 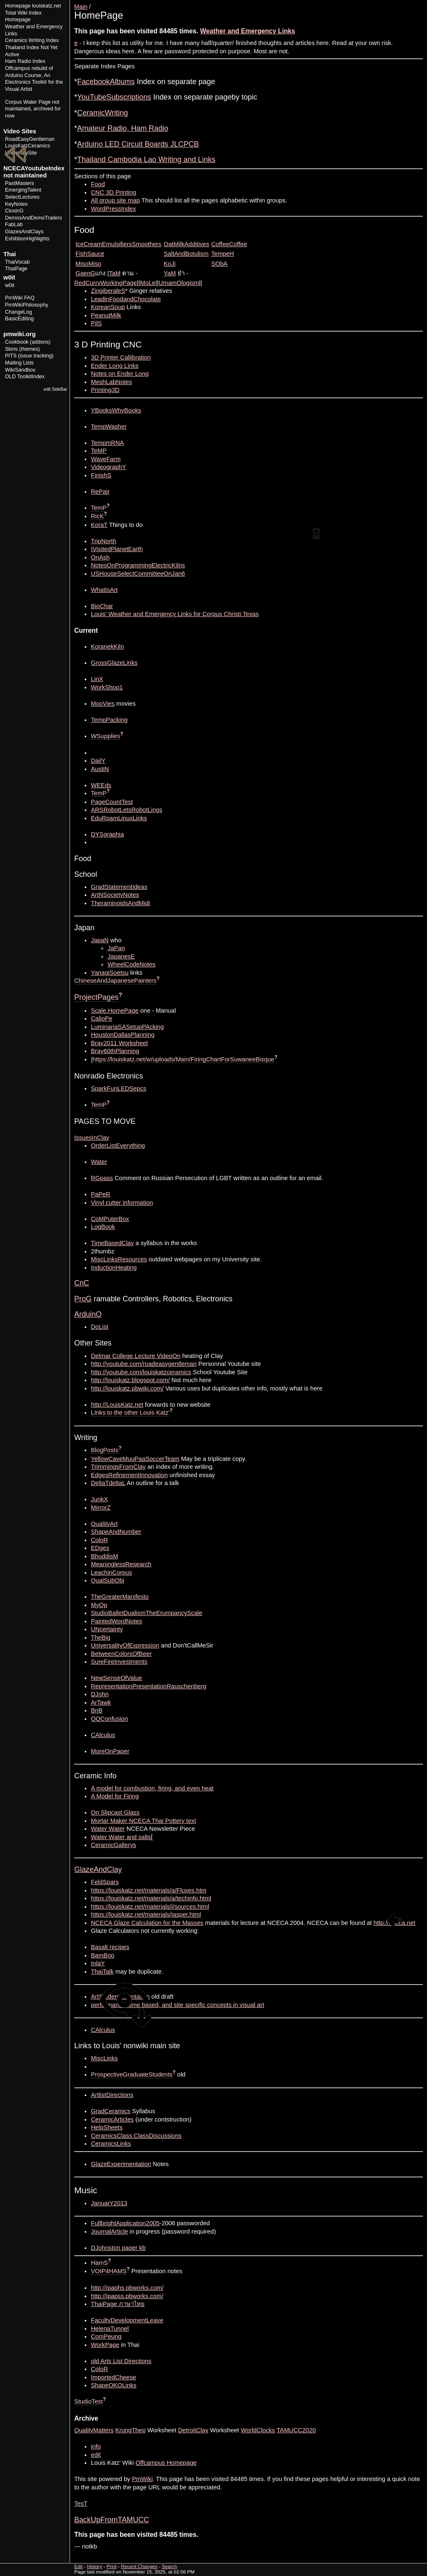 I want to click on skip to previous track, so click(x=16, y=155).